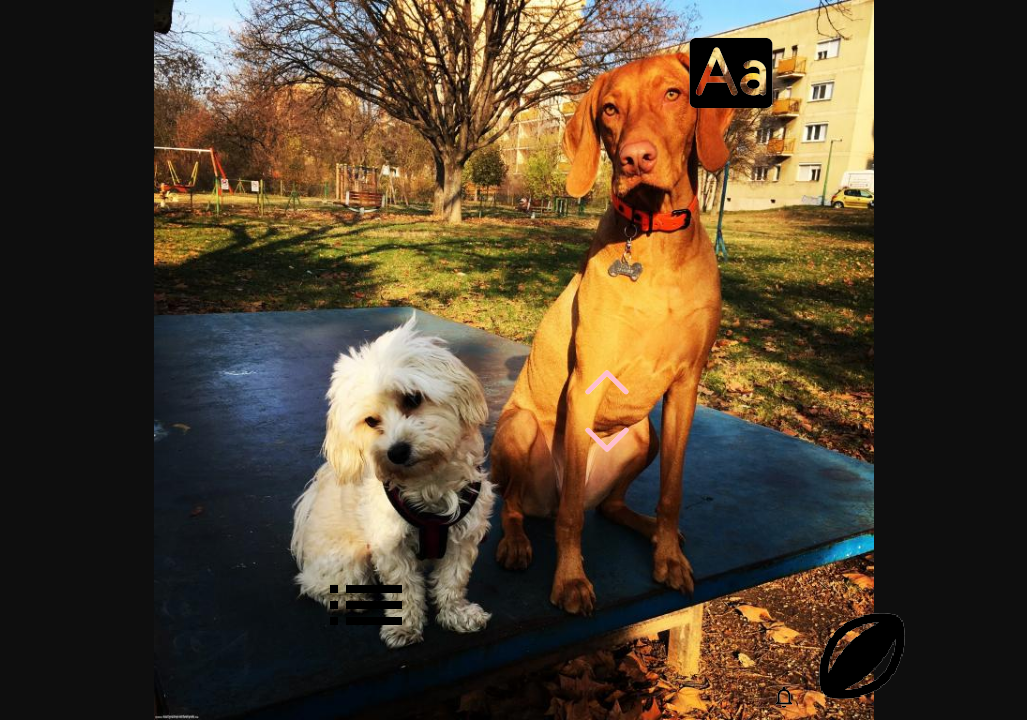 The height and width of the screenshot is (720, 1027). I want to click on view rugby sports content, so click(862, 656).